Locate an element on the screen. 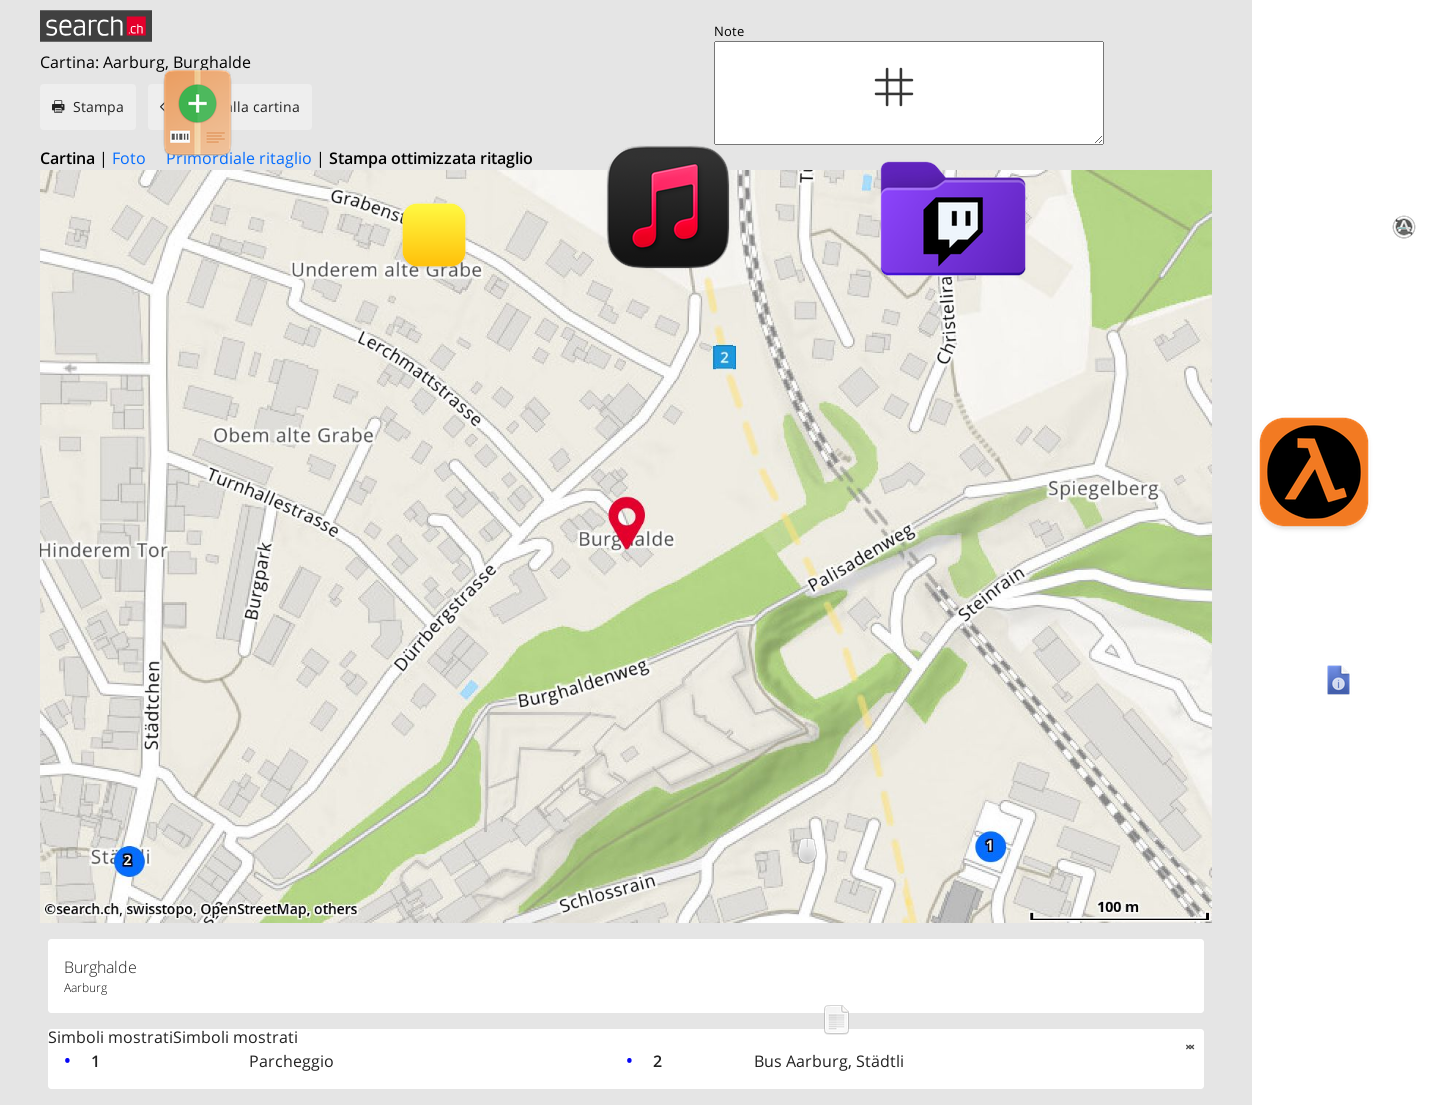 The width and height of the screenshot is (1440, 1105). mouse input device settings is located at coordinates (807, 851).